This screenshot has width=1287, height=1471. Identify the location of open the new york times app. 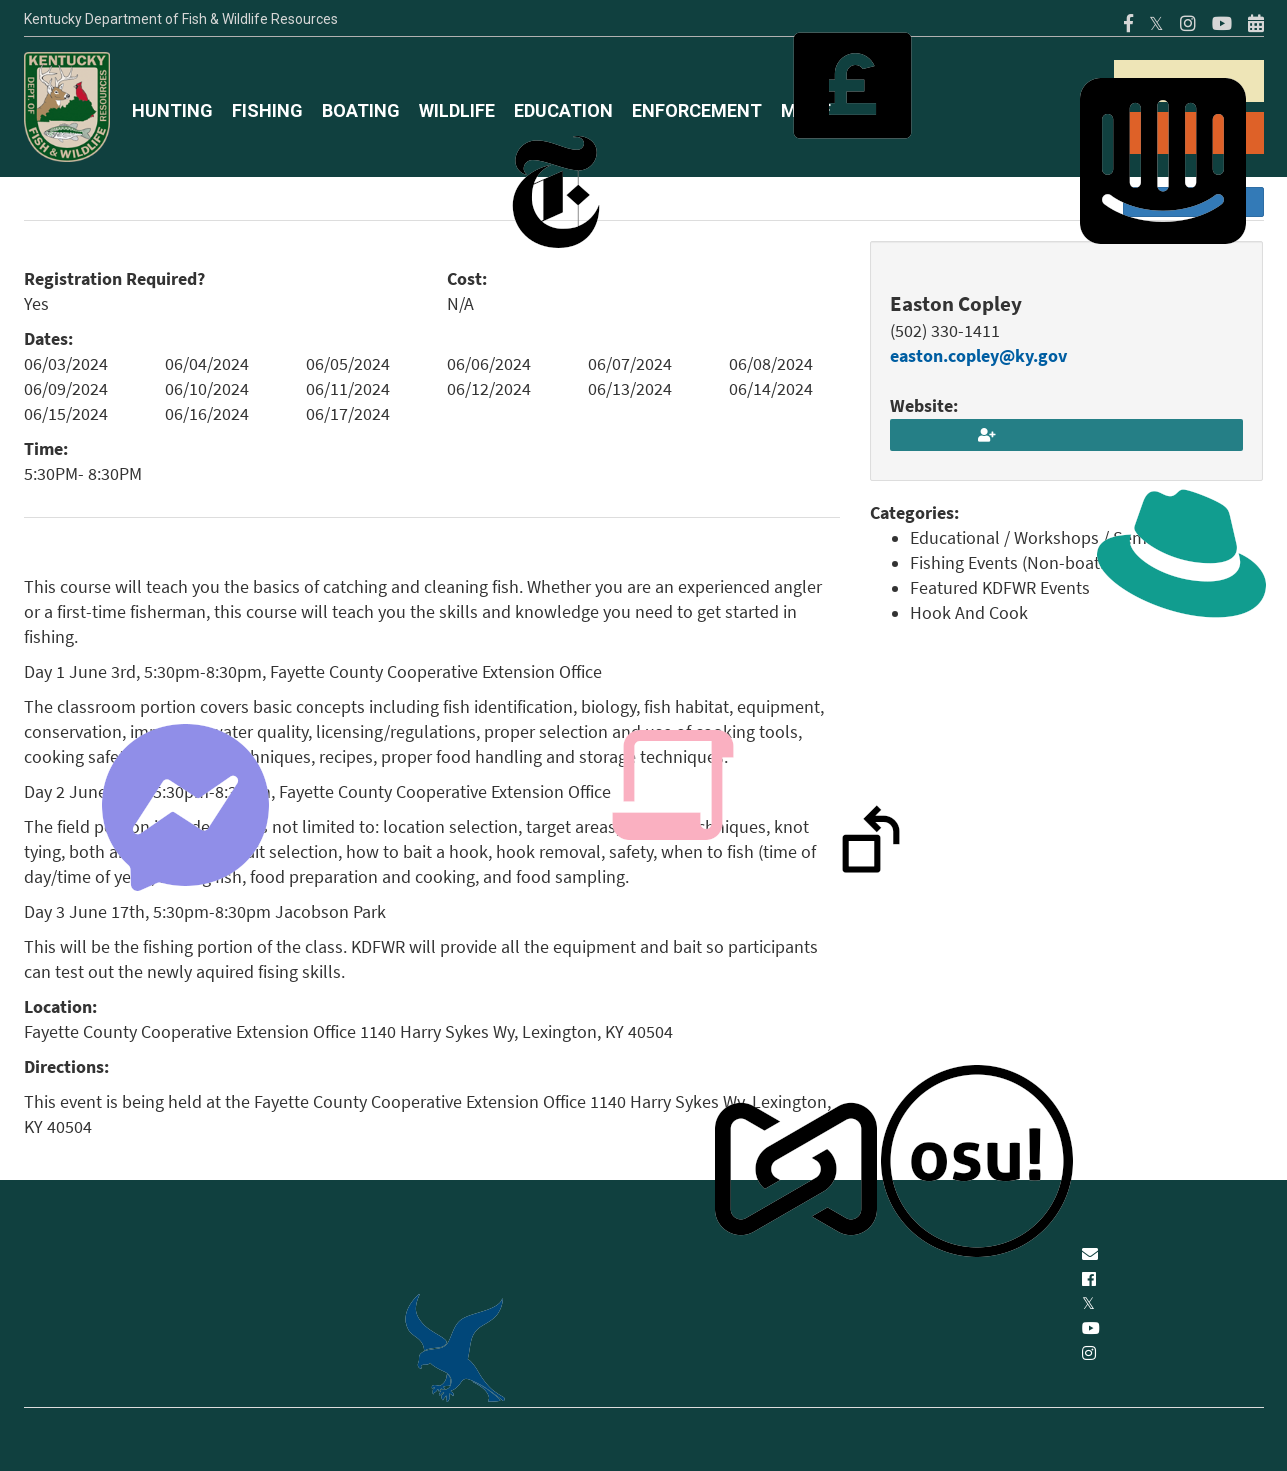
(556, 192).